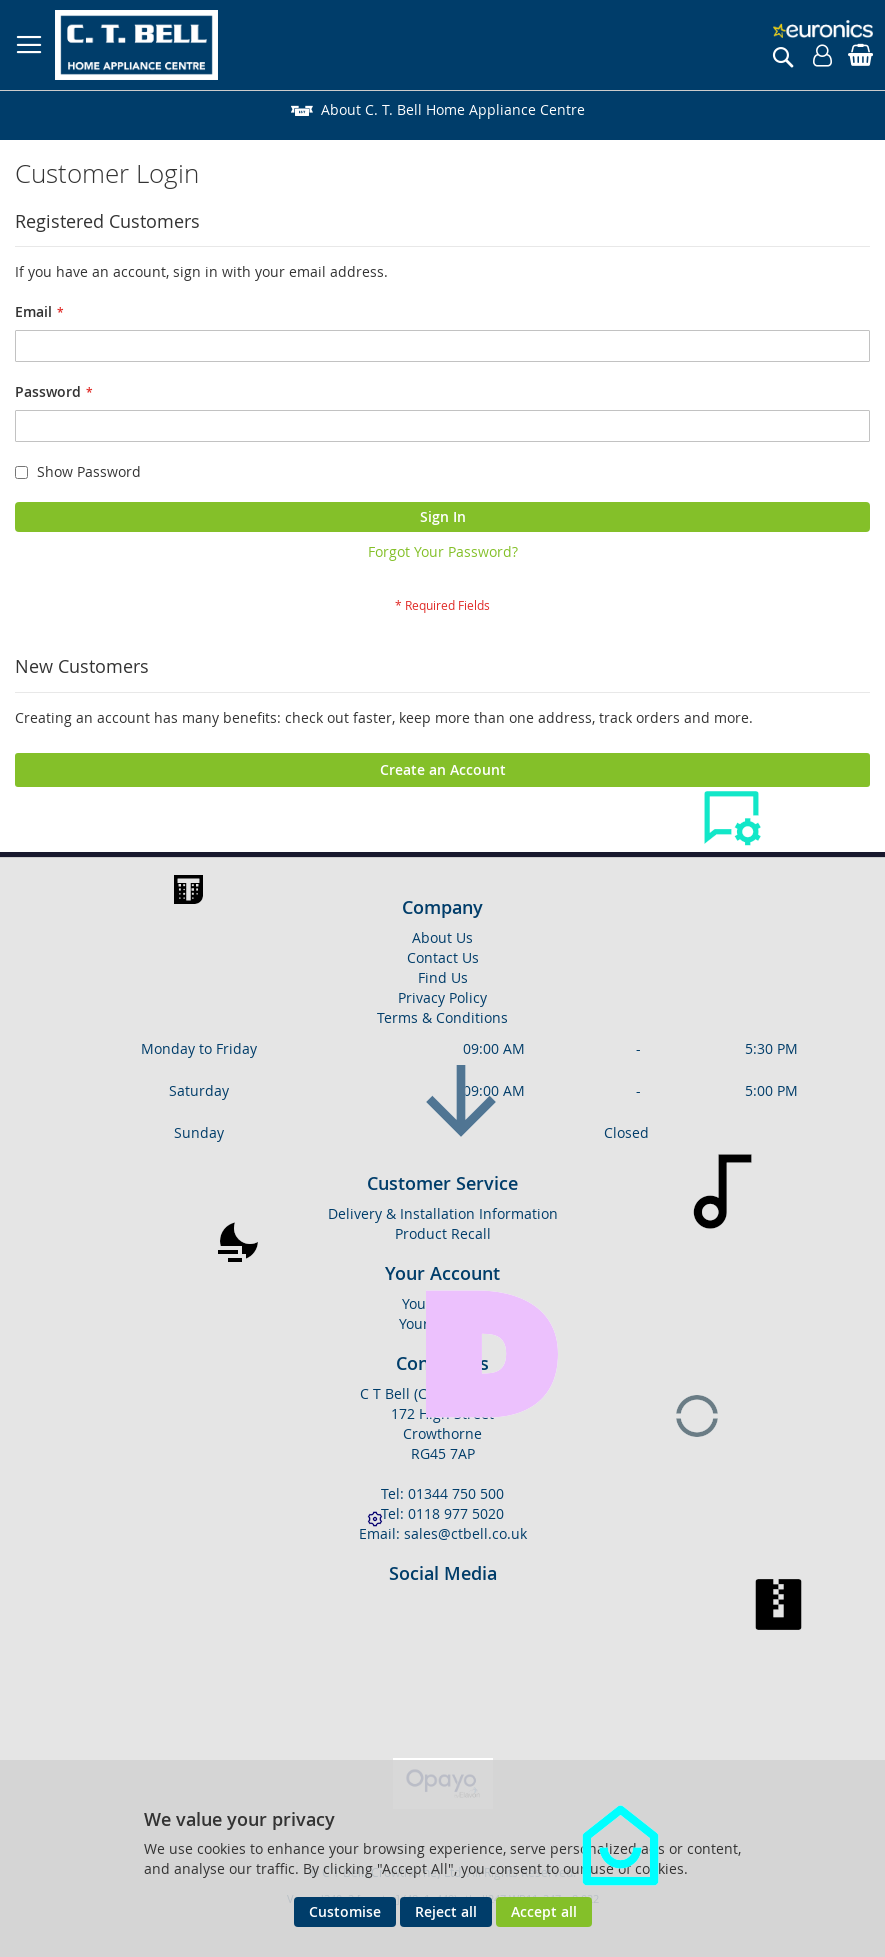  What do you see at coordinates (778, 1604) in the screenshot?
I see `compressed or zipped file` at bounding box center [778, 1604].